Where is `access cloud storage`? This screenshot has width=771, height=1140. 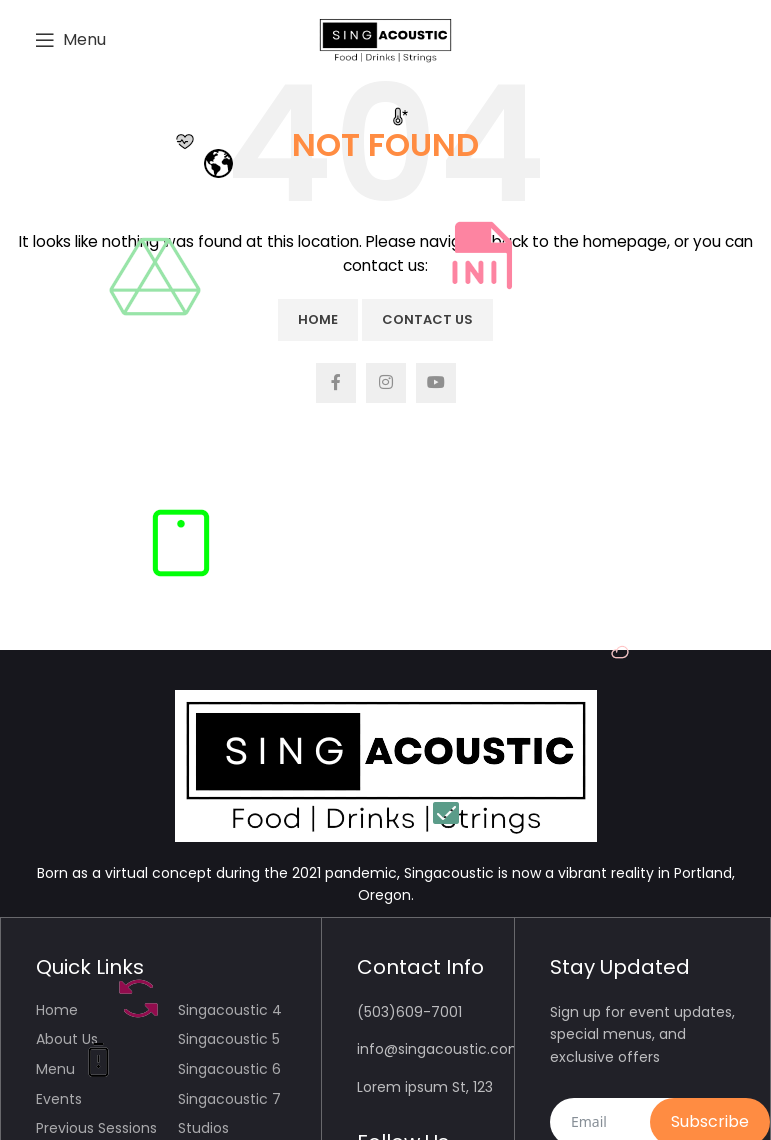
access cloud storage is located at coordinates (620, 652).